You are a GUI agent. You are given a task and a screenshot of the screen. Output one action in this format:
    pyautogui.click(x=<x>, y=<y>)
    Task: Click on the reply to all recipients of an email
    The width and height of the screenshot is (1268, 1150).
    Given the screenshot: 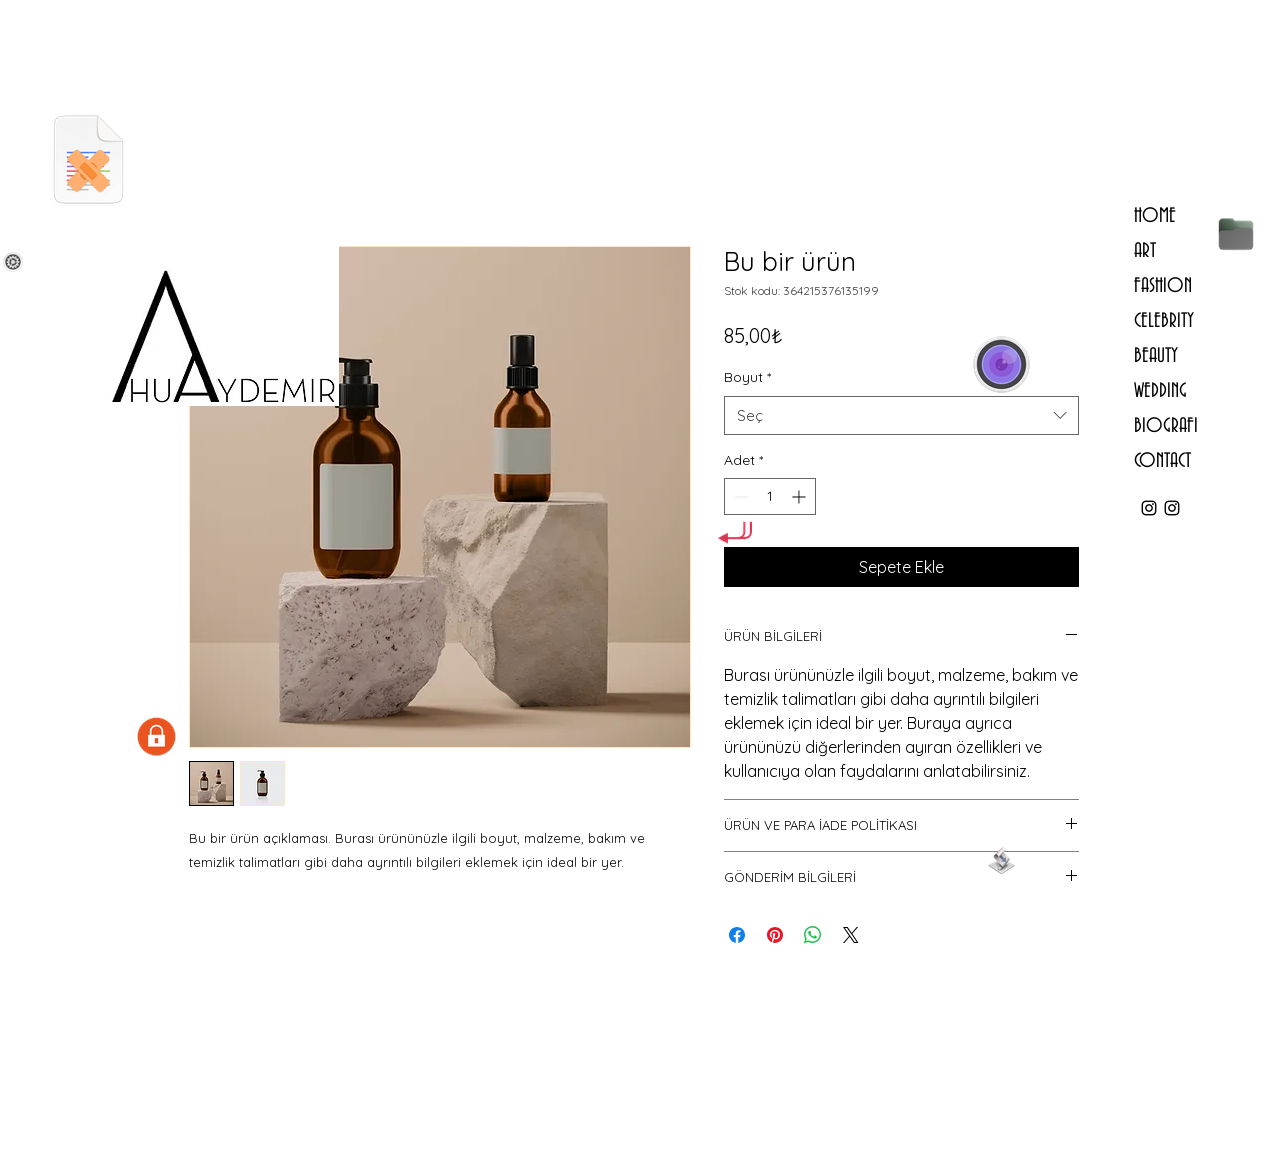 What is the action you would take?
    pyautogui.click(x=734, y=530)
    